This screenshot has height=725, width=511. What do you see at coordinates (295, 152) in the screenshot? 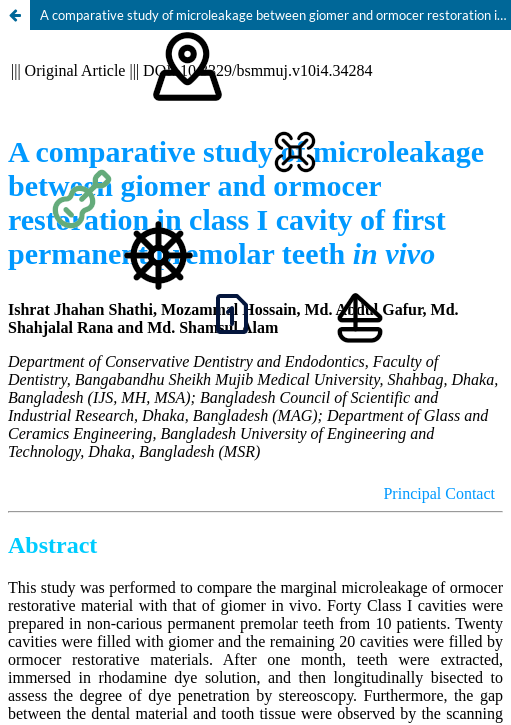
I see `access drone controls` at bounding box center [295, 152].